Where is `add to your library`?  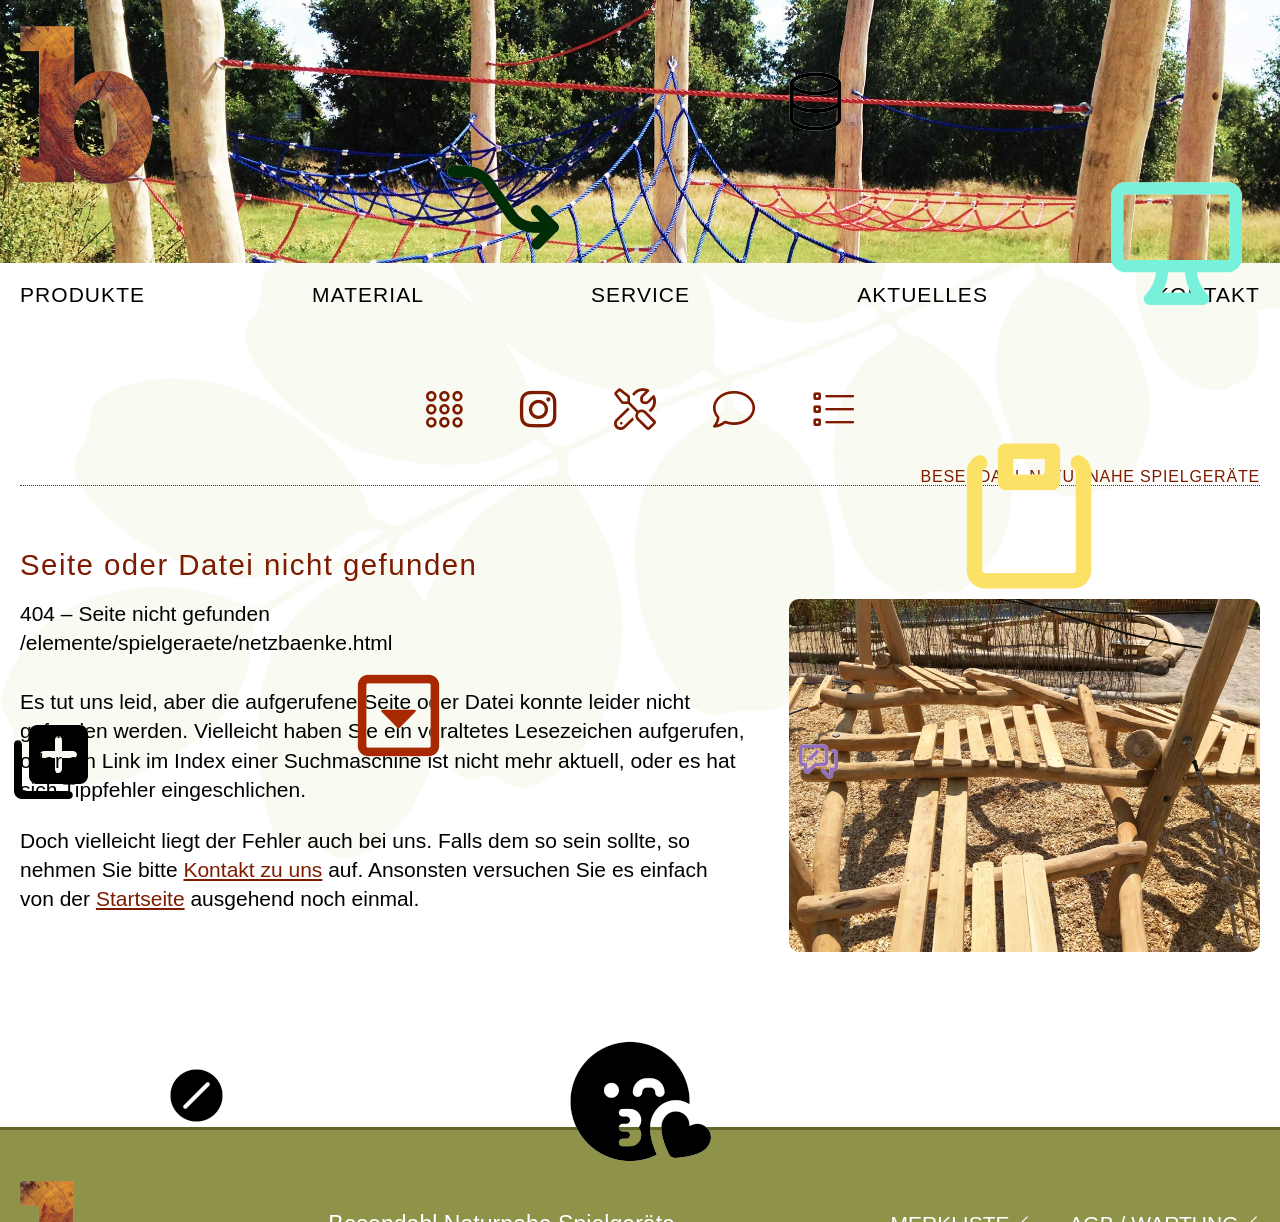
add to your library is located at coordinates (51, 762).